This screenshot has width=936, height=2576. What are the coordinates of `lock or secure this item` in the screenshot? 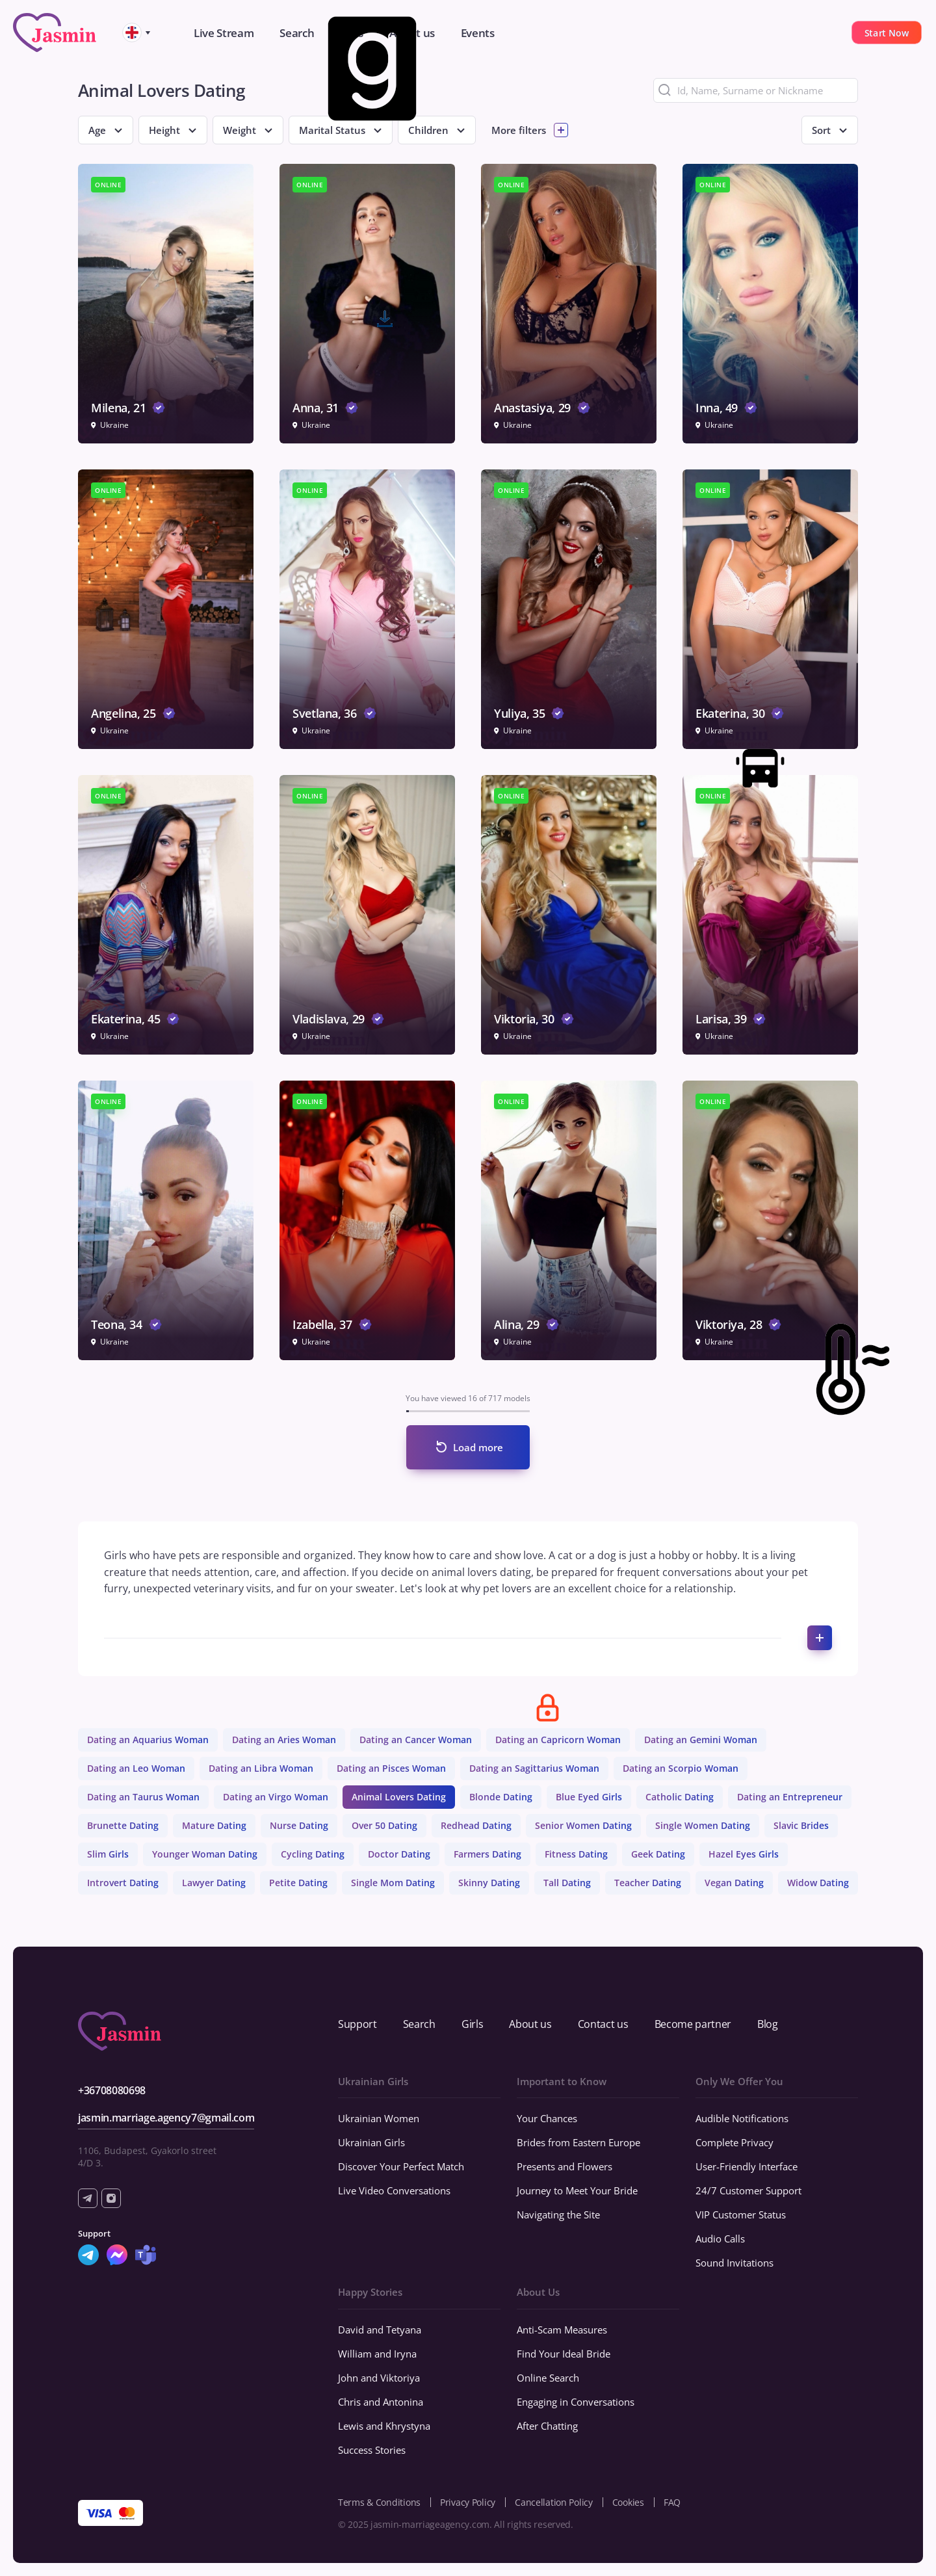 It's located at (547, 1707).